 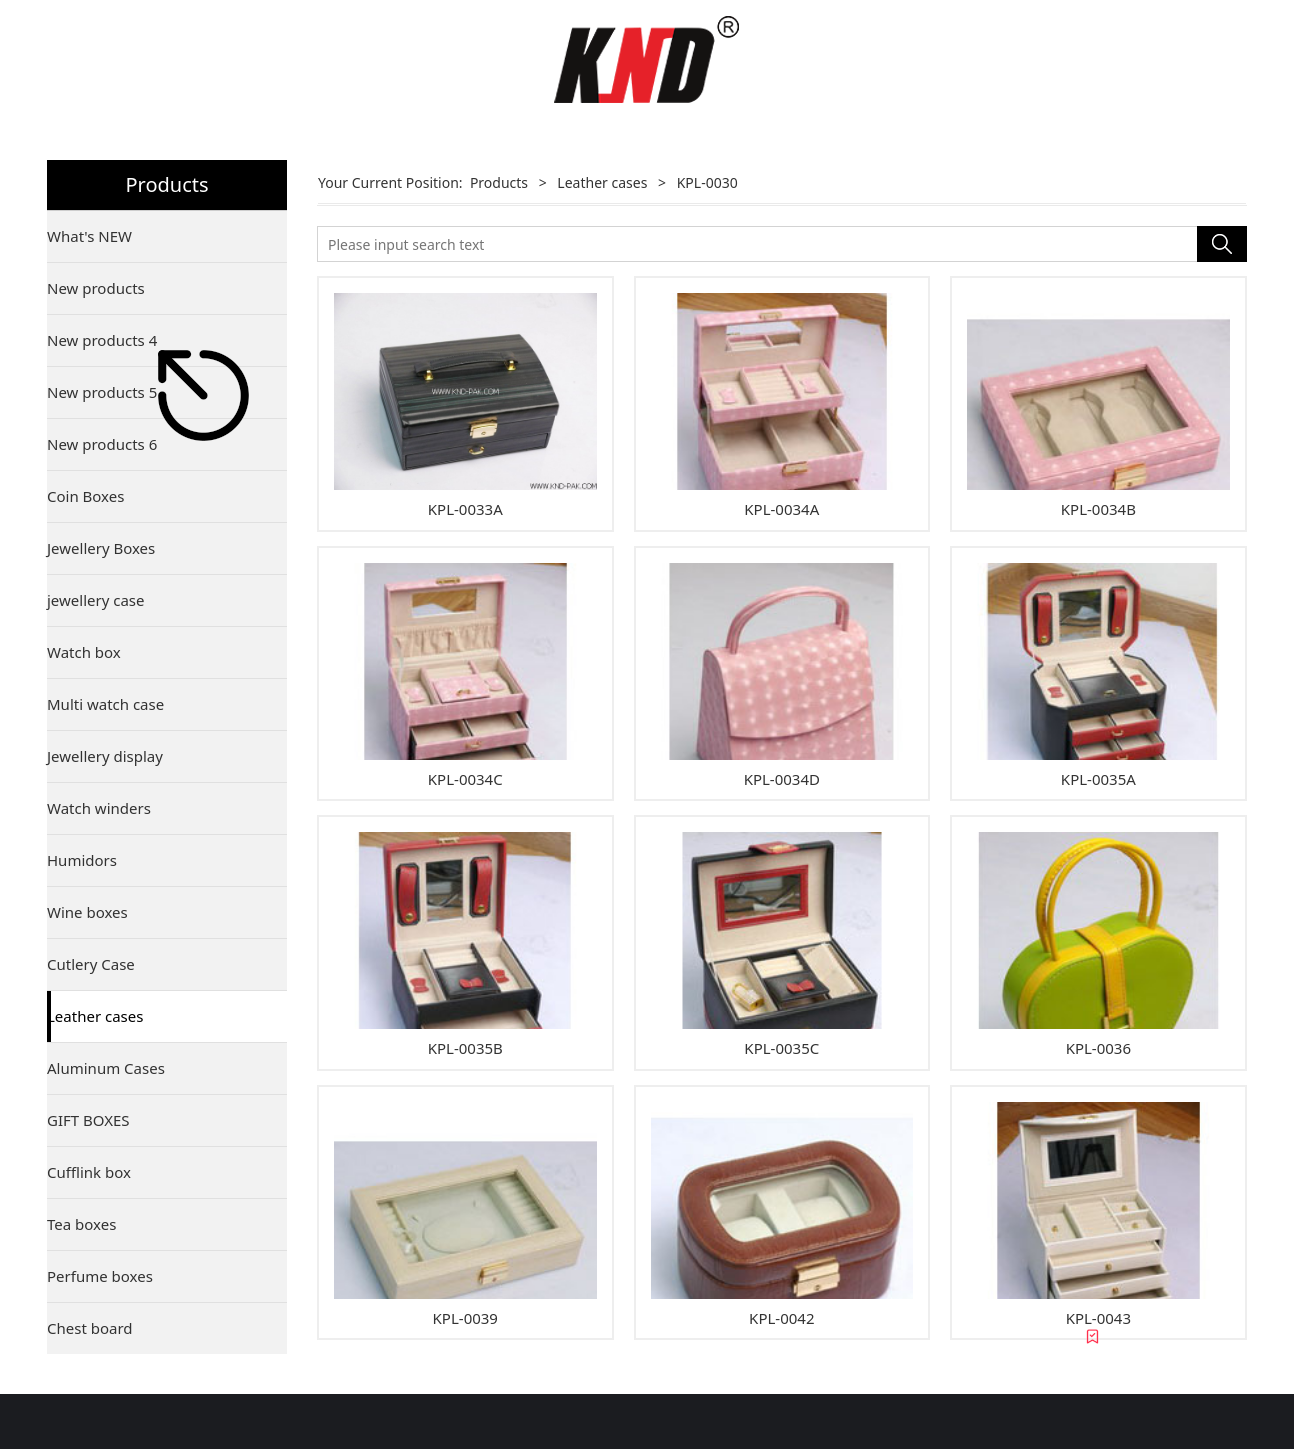 I want to click on item successfully bookmarked, so click(x=1092, y=1336).